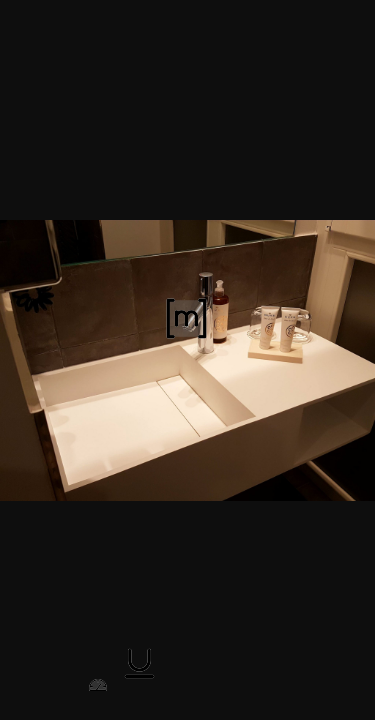 The height and width of the screenshot is (720, 375). I want to click on view performance or speed metrics, so click(98, 686).